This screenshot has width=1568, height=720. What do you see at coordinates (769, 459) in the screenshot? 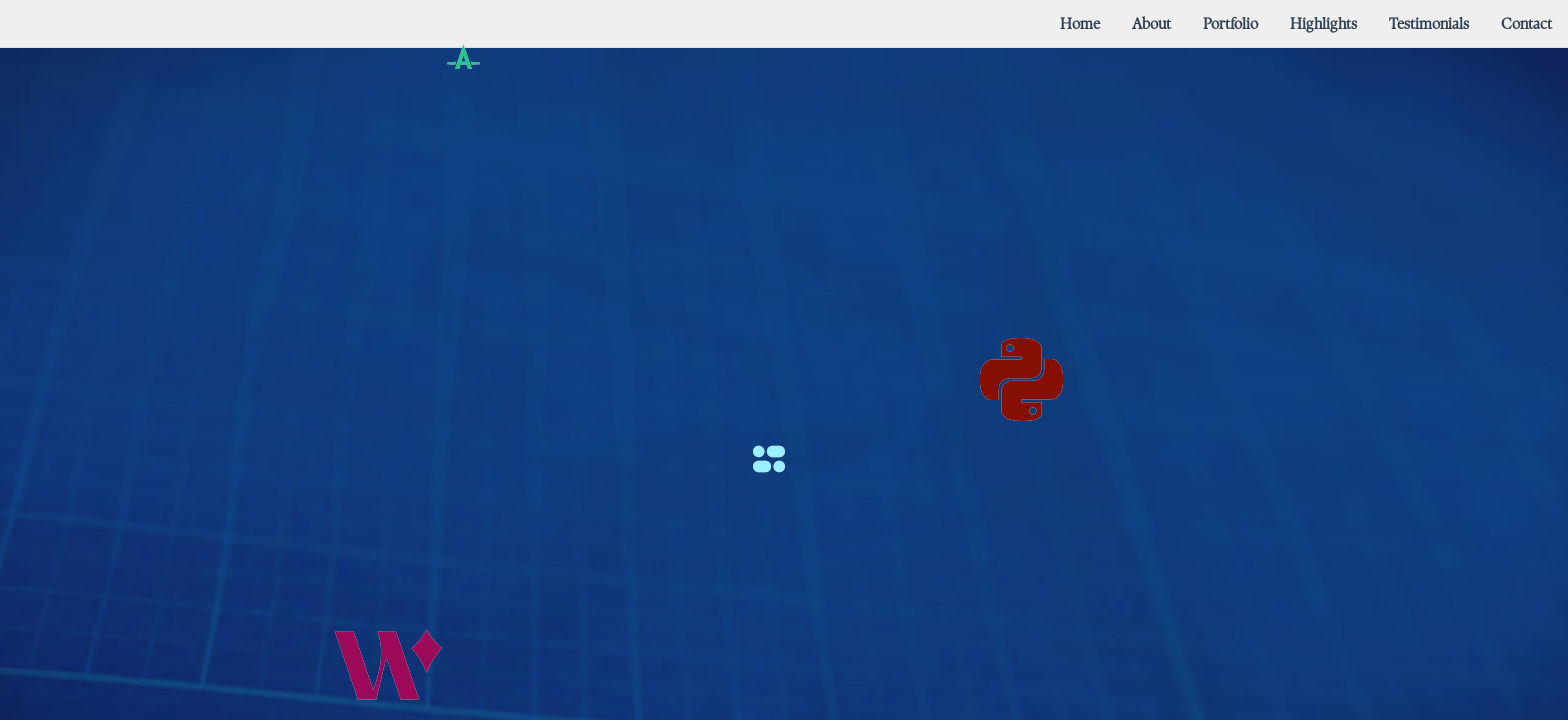
I see `fonoma app or service logo` at bounding box center [769, 459].